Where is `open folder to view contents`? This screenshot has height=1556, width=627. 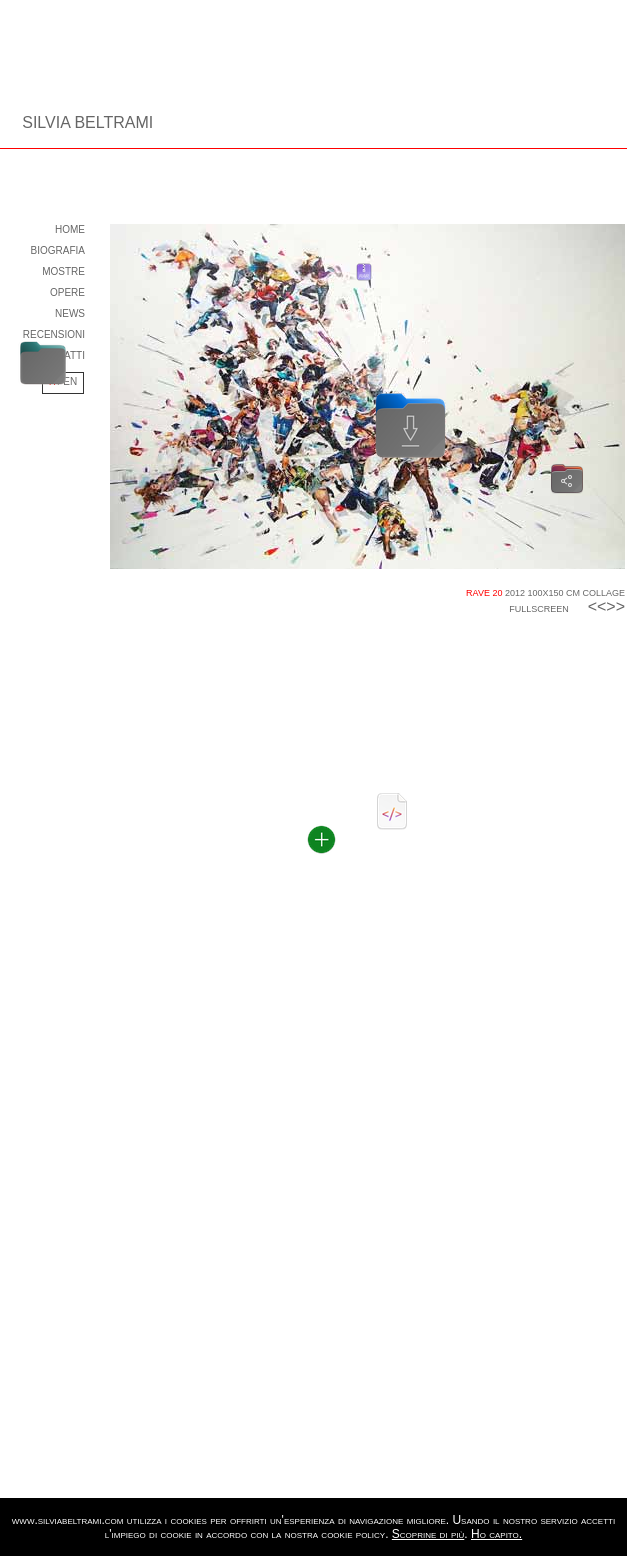
open folder to view contents is located at coordinates (43, 363).